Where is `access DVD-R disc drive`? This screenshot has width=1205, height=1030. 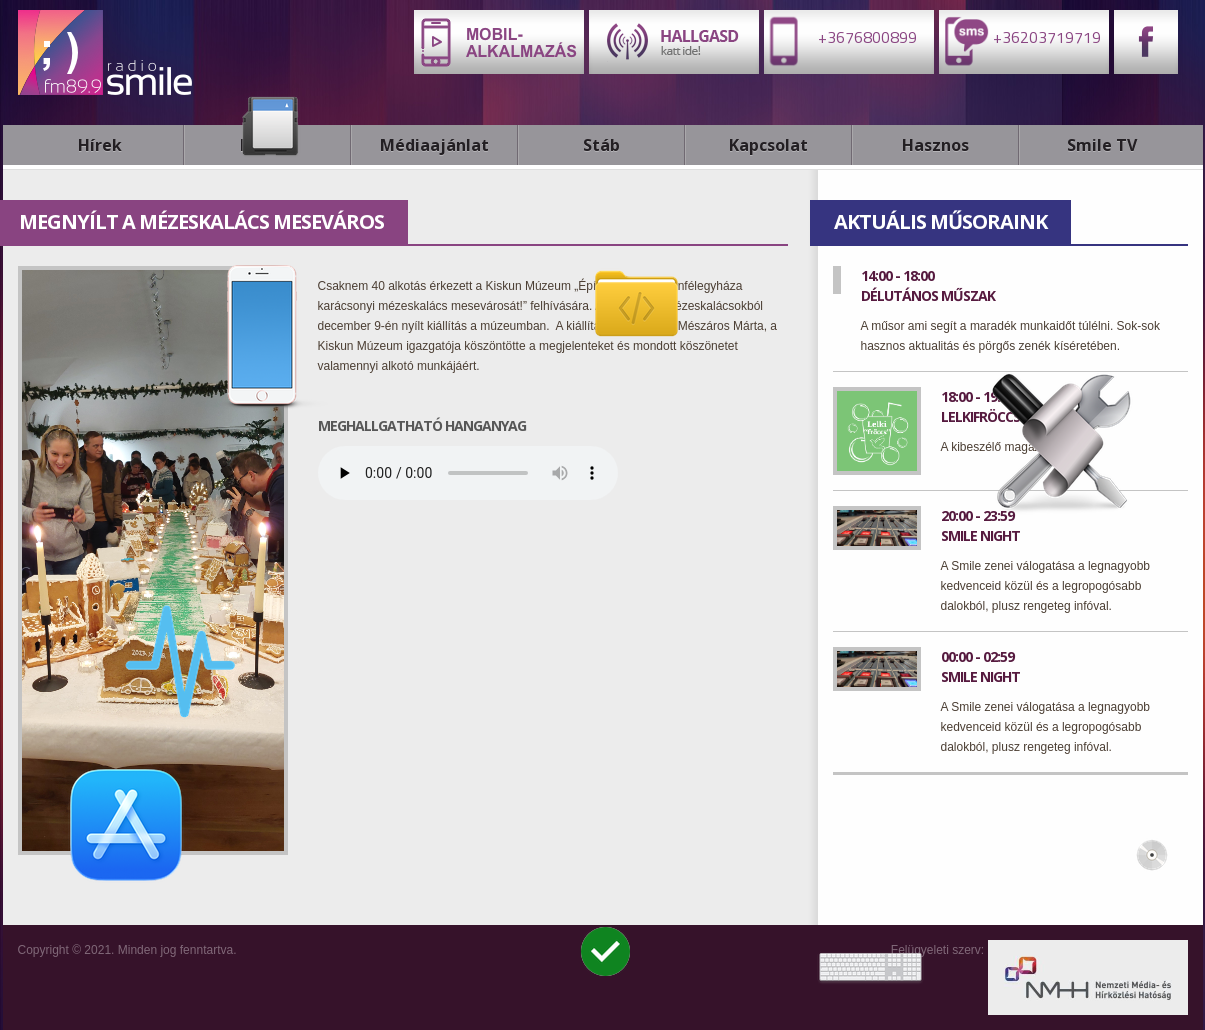 access DVD-R disc drive is located at coordinates (1152, 855).